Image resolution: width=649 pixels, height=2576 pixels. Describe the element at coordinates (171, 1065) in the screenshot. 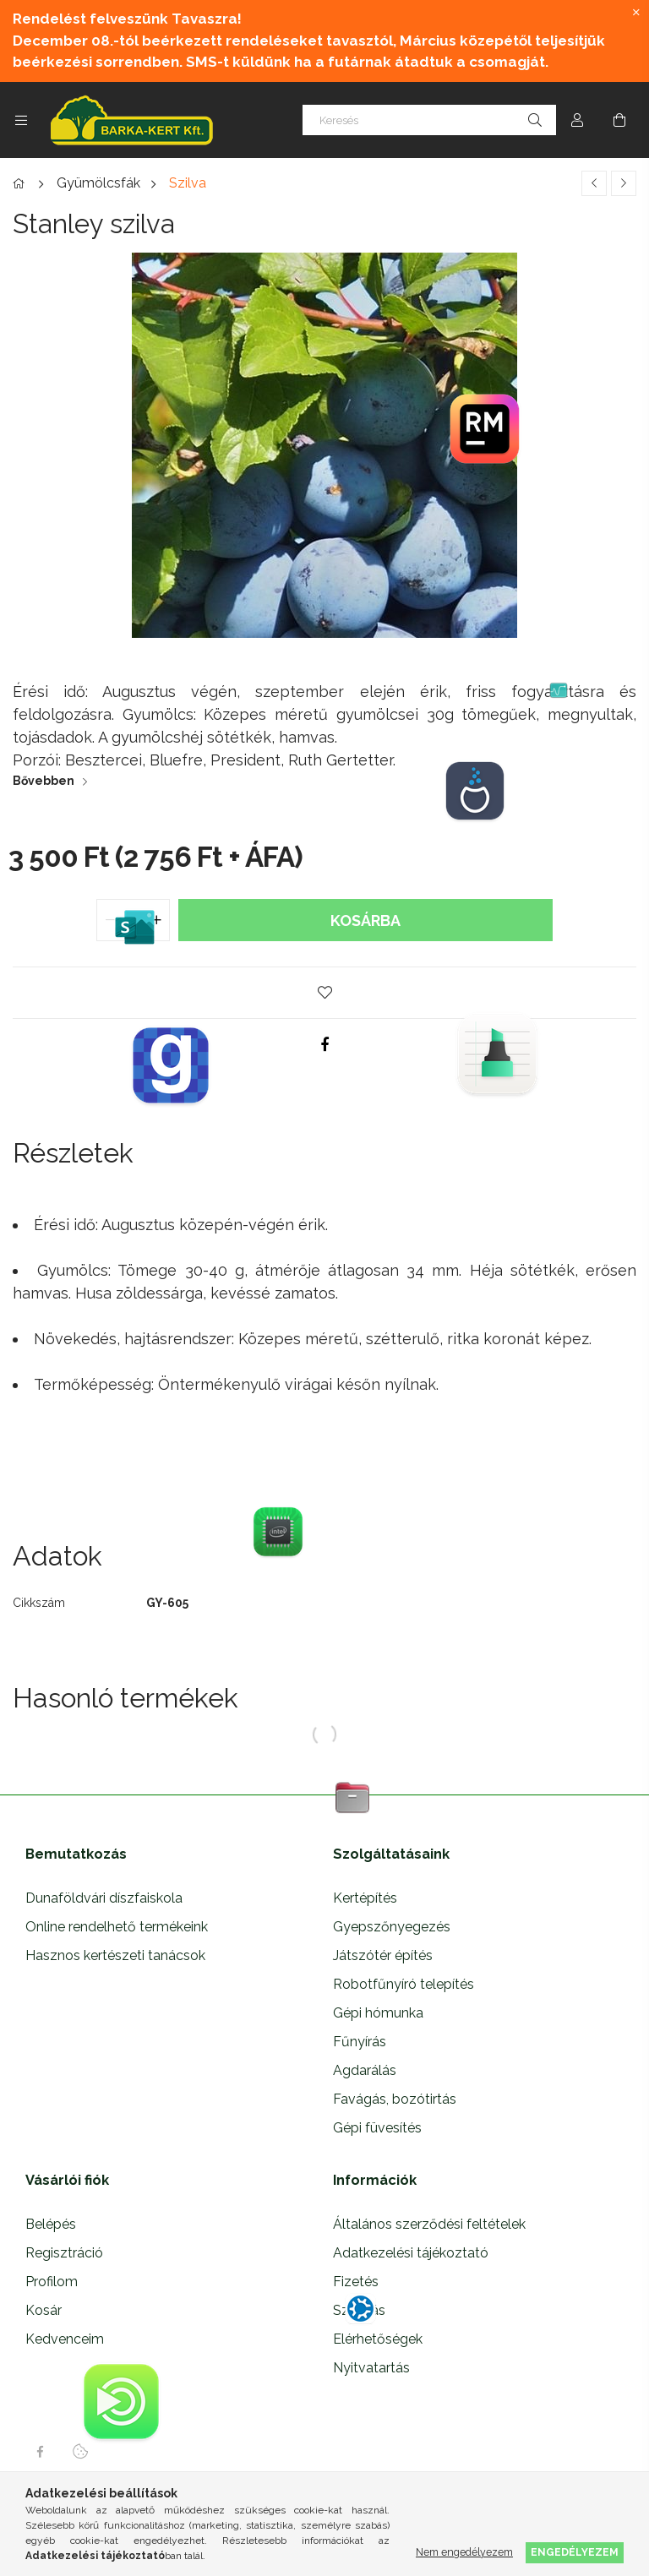

I see `launch garry's mod game` at that location.